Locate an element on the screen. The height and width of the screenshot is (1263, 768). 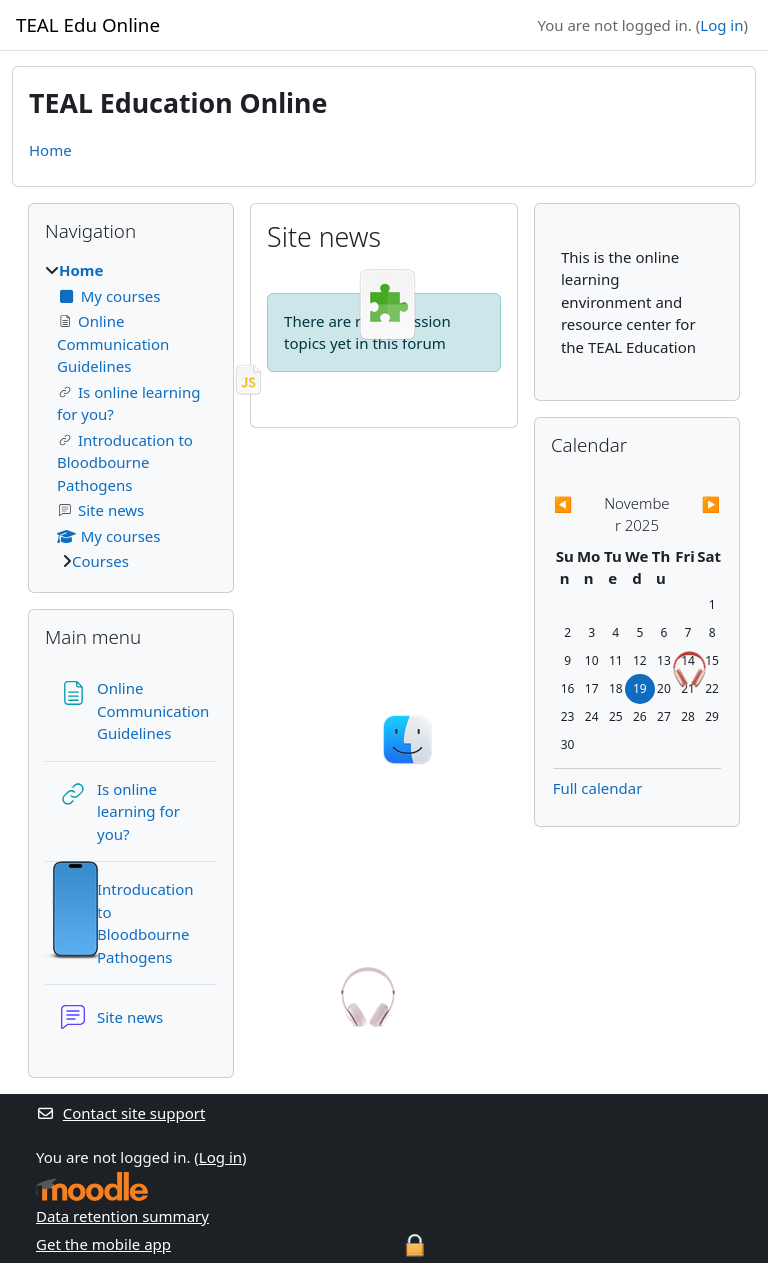
an addon or extension file type is located at coordinates (387, 304).